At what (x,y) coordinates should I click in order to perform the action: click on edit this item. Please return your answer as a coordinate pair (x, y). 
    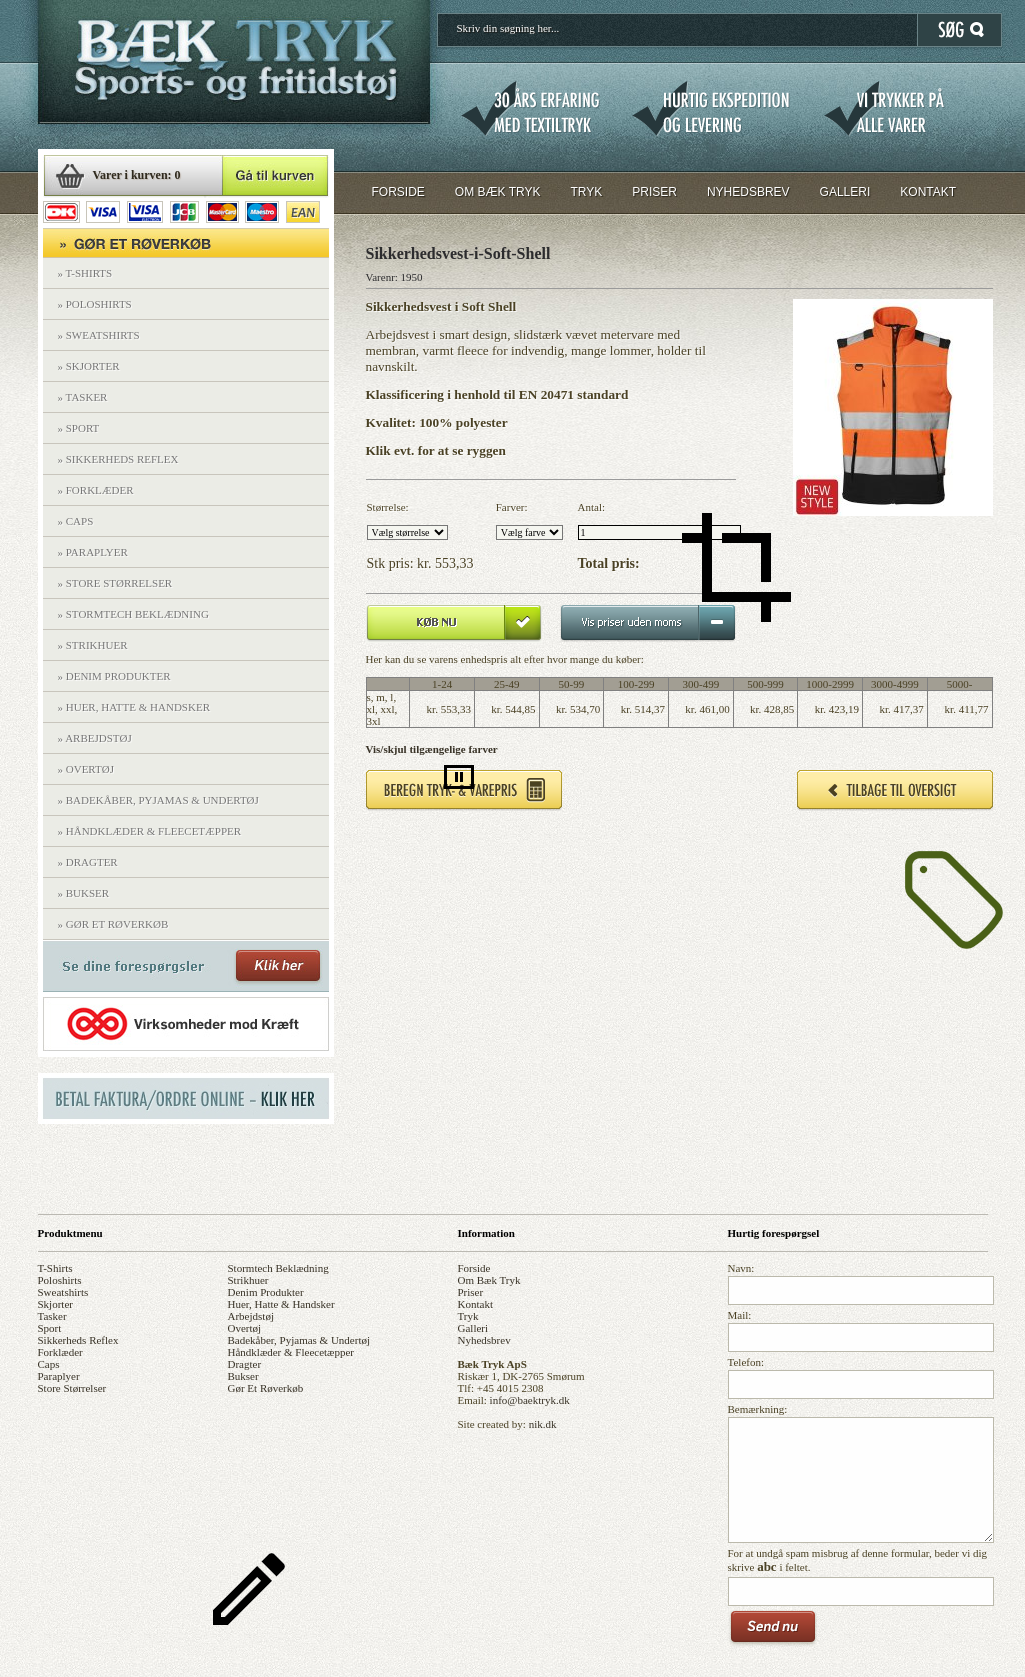
    Looking at the image, I should click on (249, 1589).